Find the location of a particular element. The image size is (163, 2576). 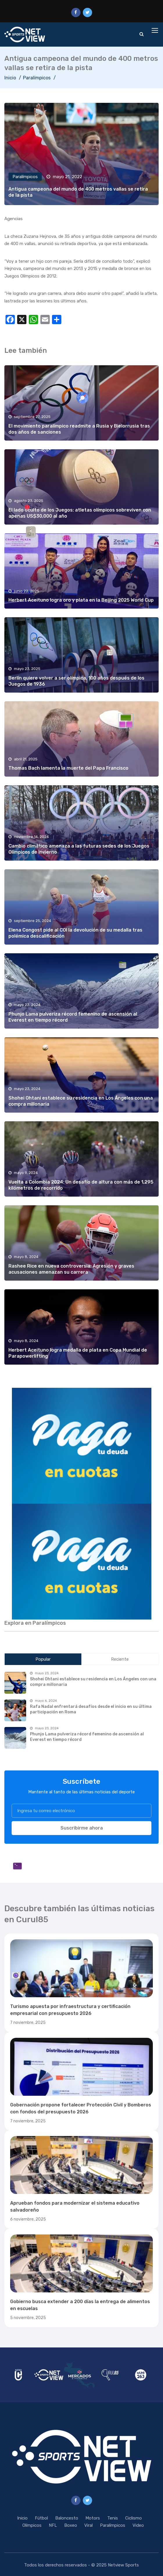

open the web browser application is located at coordinates (83, 398).